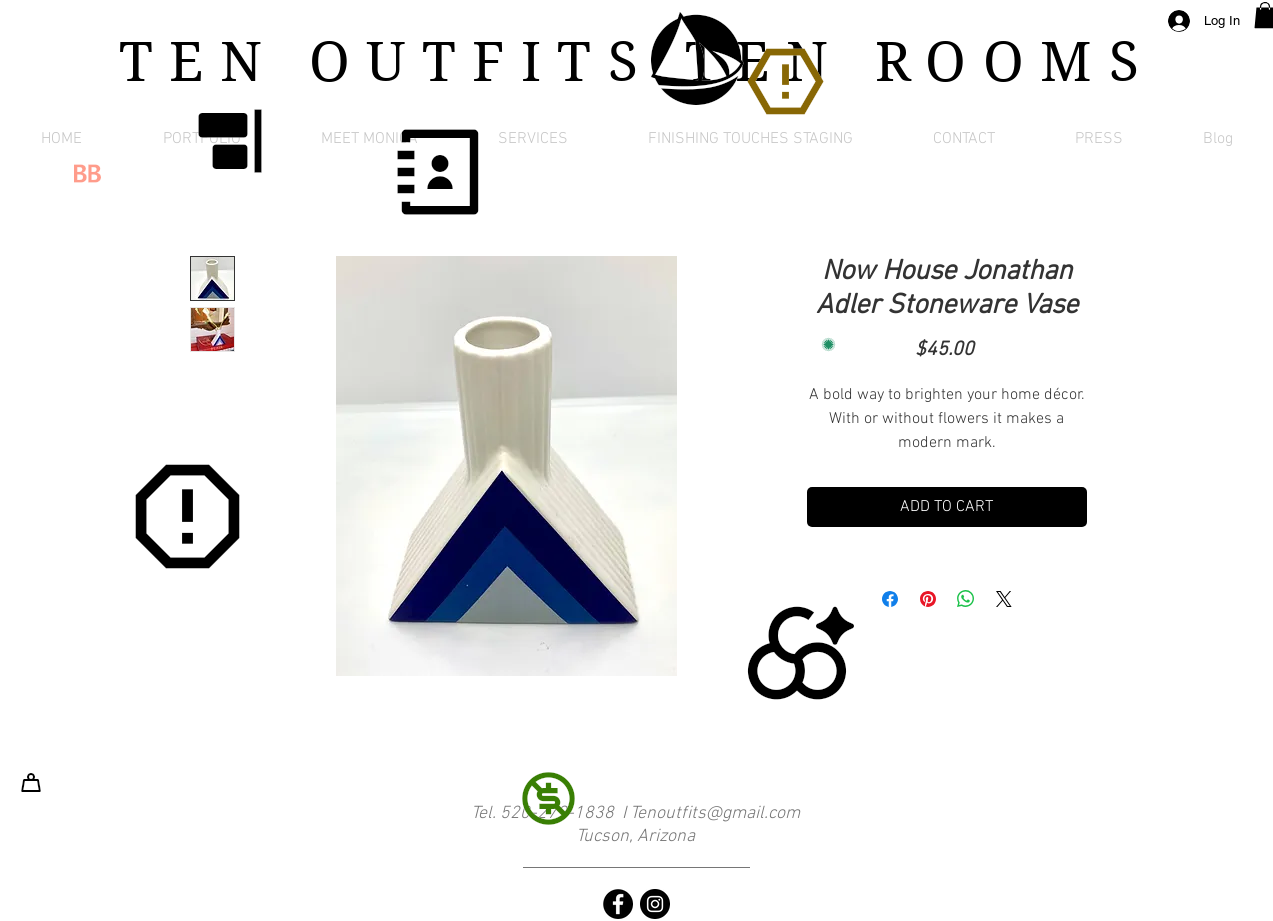  What do you see at coordinates (440, 172) in the screenshot?
I see `open your contacts book` at bounding box center [440, 172].